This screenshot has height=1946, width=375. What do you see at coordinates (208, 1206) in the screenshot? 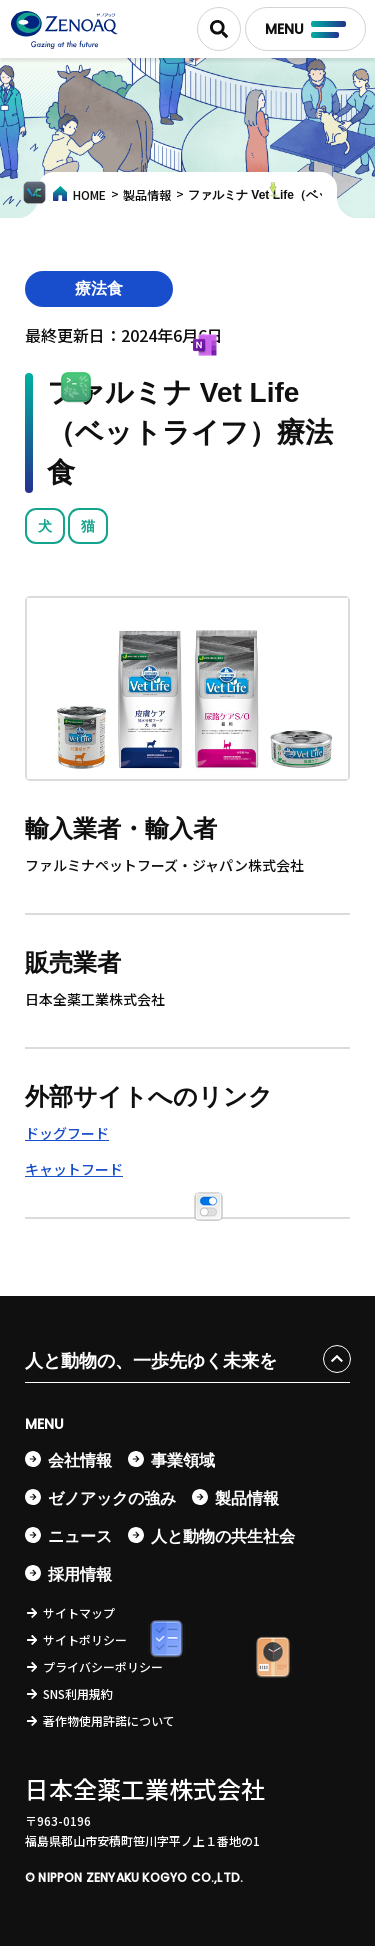
I see `open gnome tweaks application` at bounding box center [208, 1206].